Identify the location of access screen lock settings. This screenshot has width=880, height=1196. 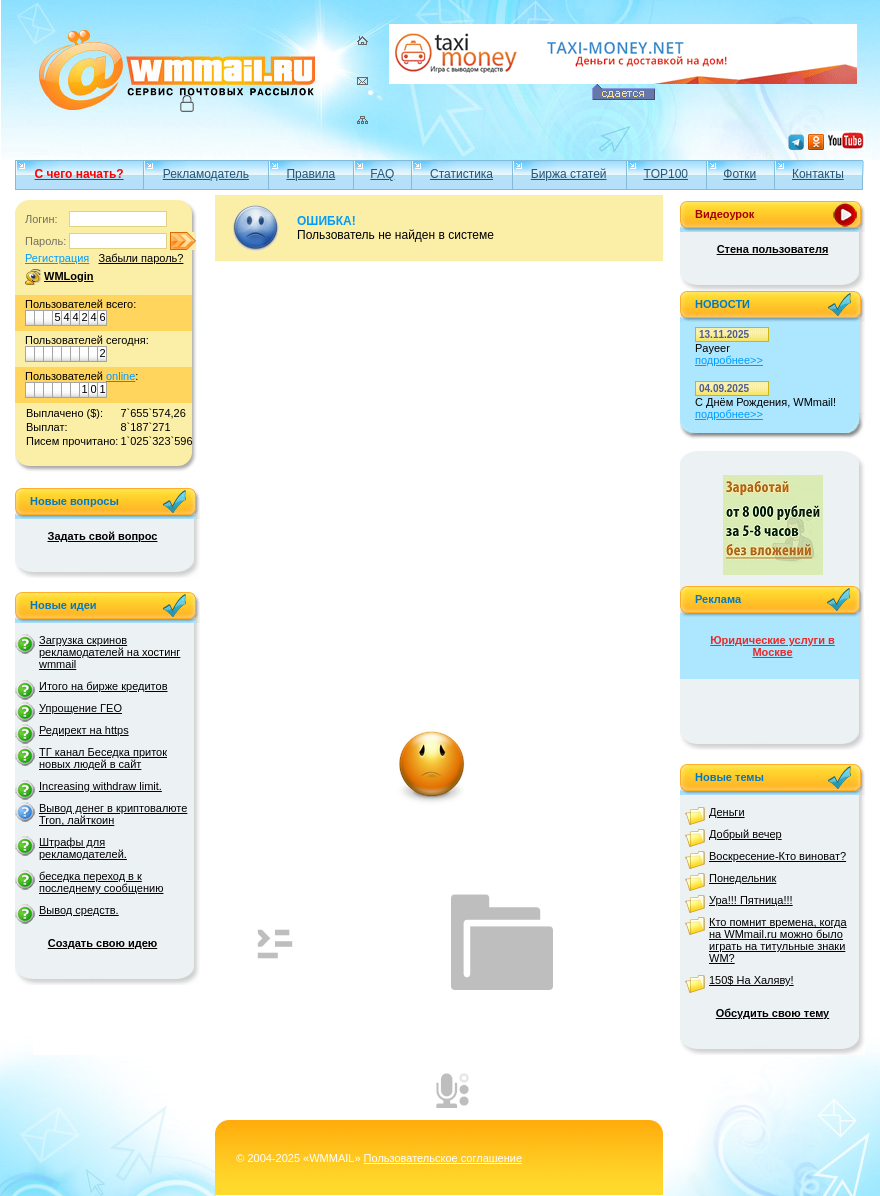
(187, 104).